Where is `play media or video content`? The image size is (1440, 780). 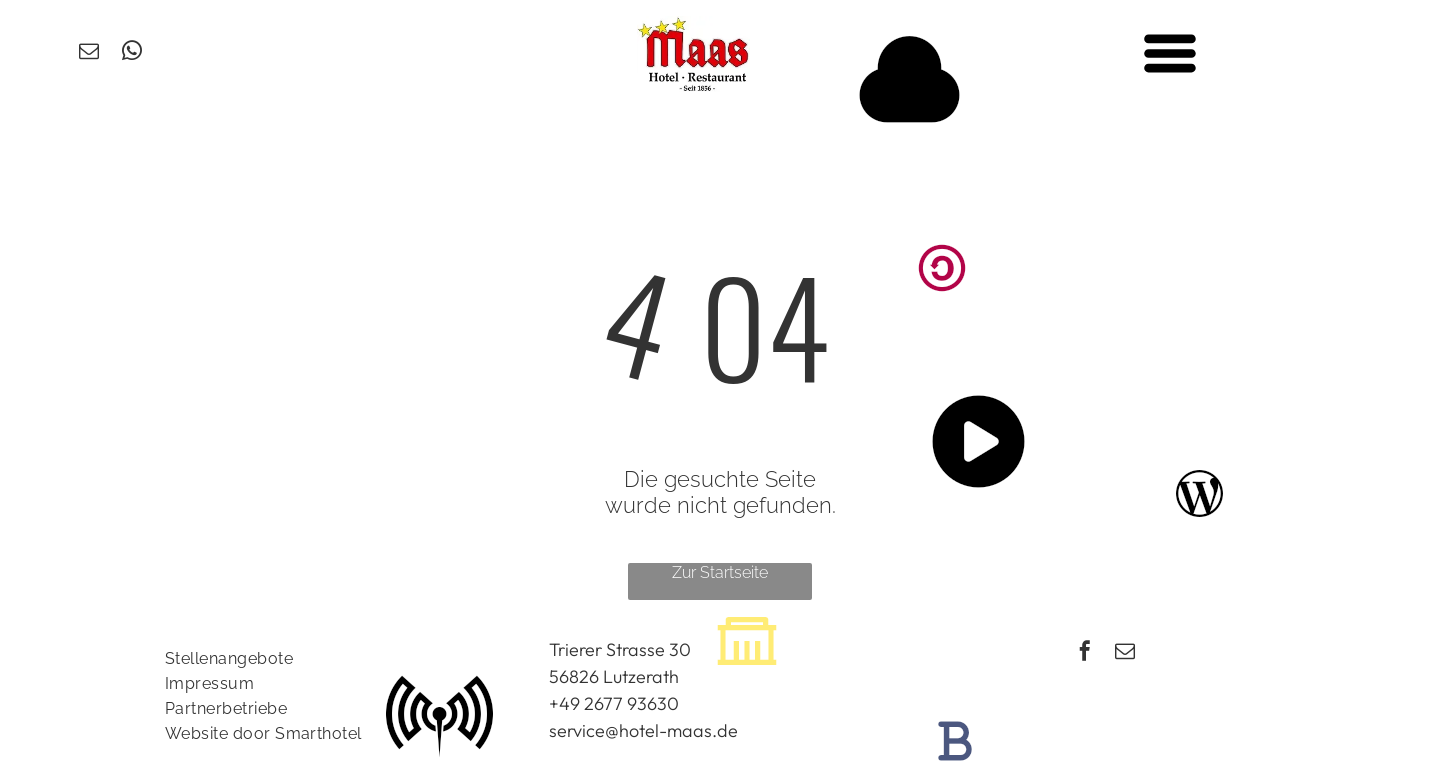
play media or video content is located at coordinates (978, 441).